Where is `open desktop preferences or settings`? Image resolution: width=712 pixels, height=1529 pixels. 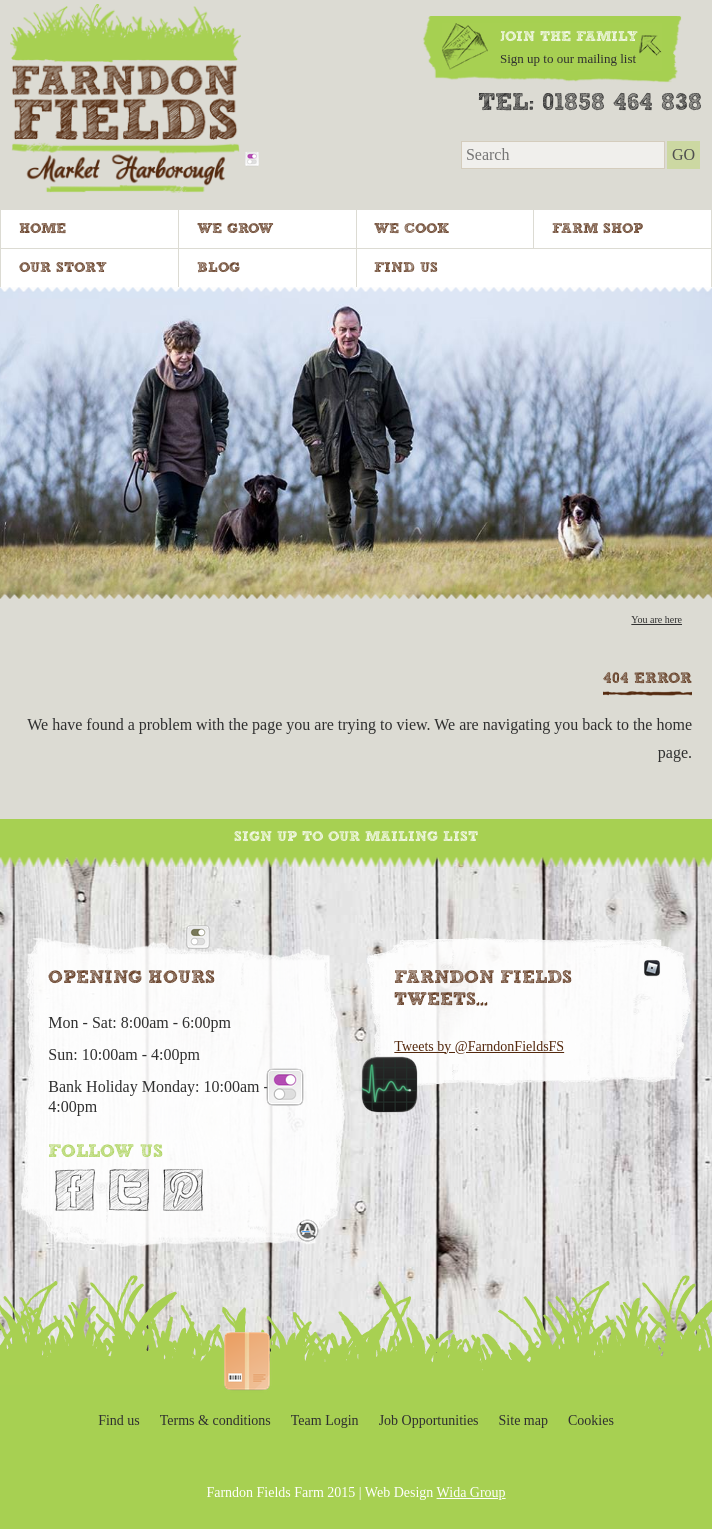
open desktop preferences or settings is located at coordinates (252, 159).